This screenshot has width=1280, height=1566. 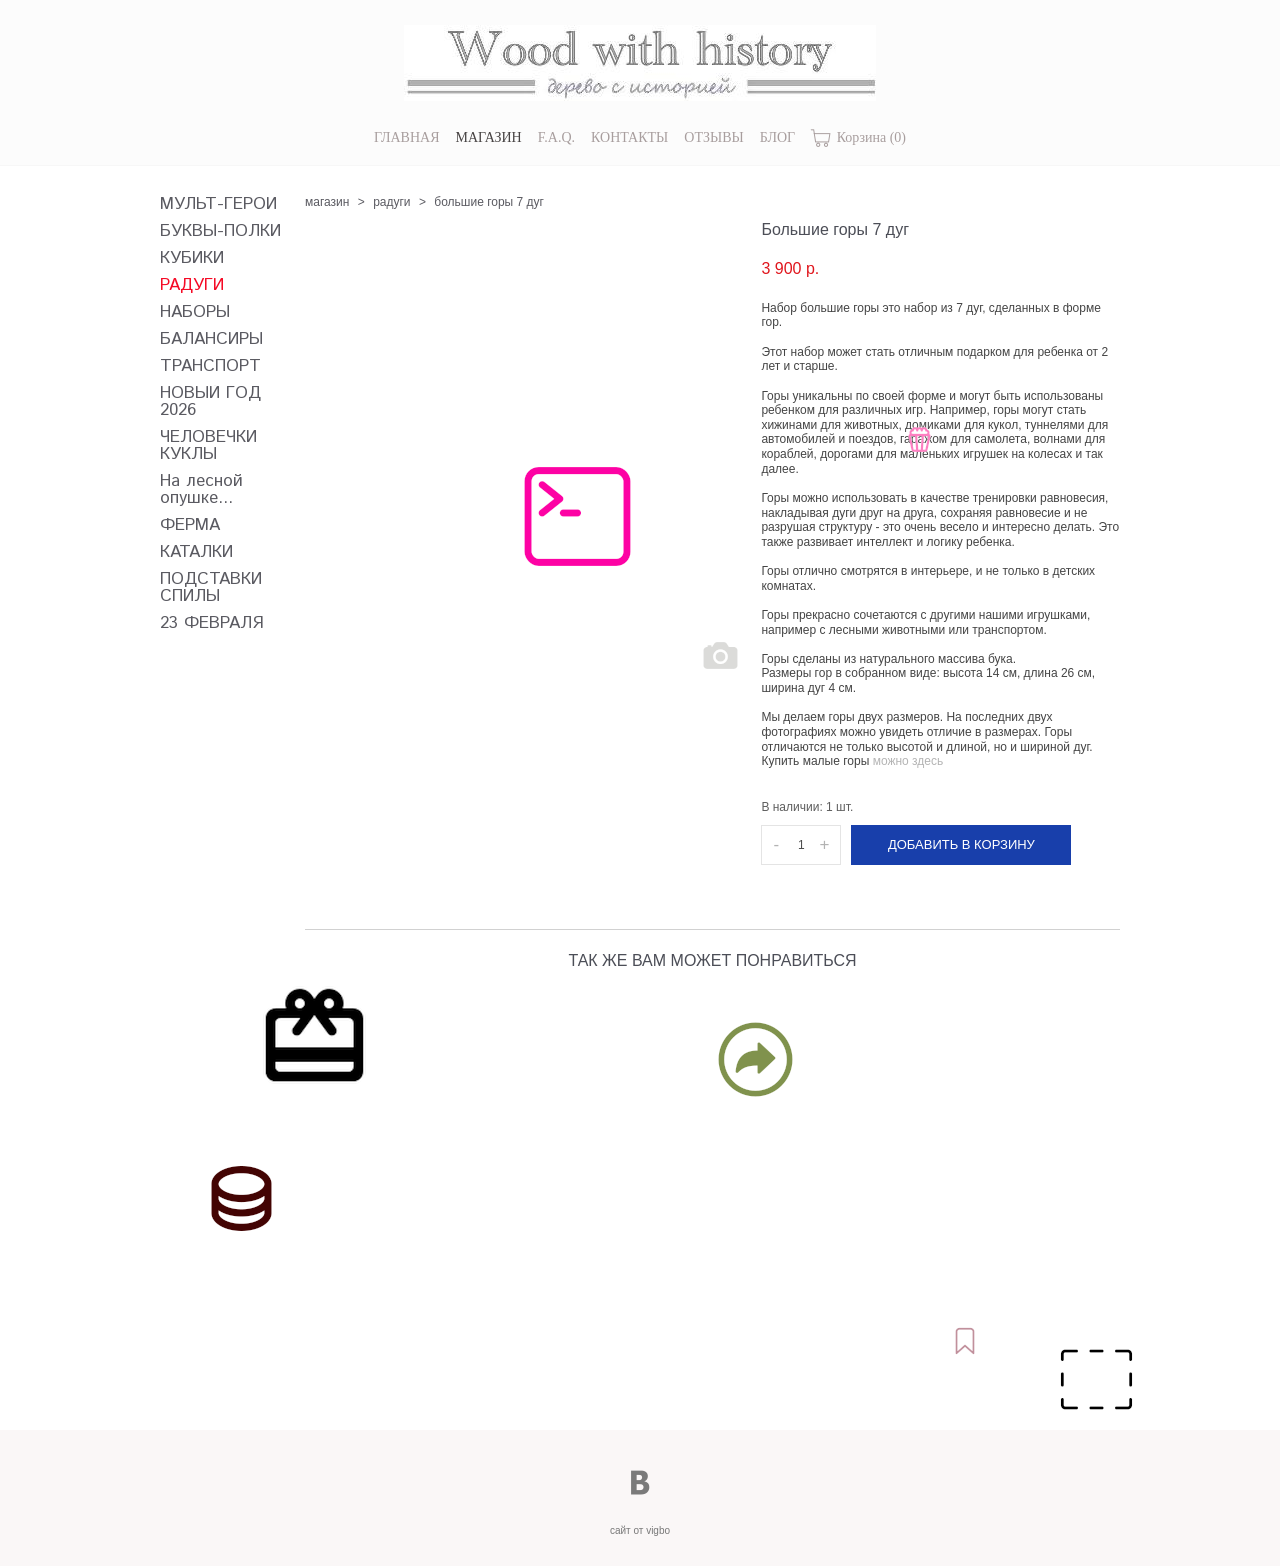 What do you see at coordinates (919, 439) in the screenshot?
I see `access movies or entertainment content` at bounding box center [919, 439].